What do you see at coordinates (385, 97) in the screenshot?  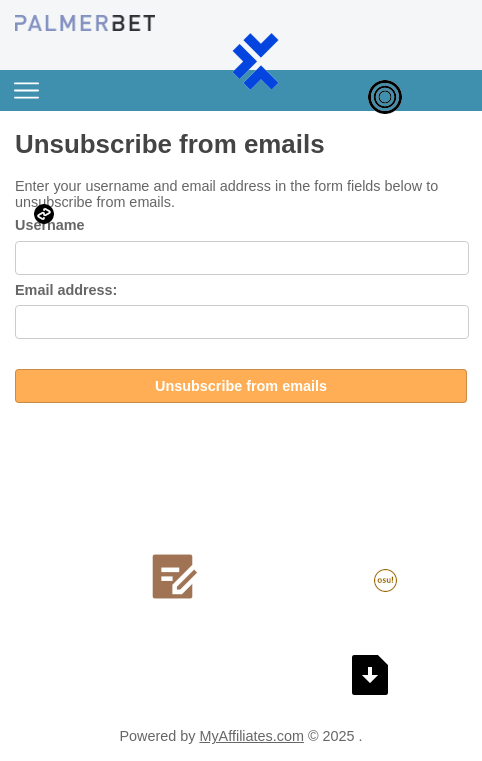 I see `open zen browser` at bounding box center [385, 97].